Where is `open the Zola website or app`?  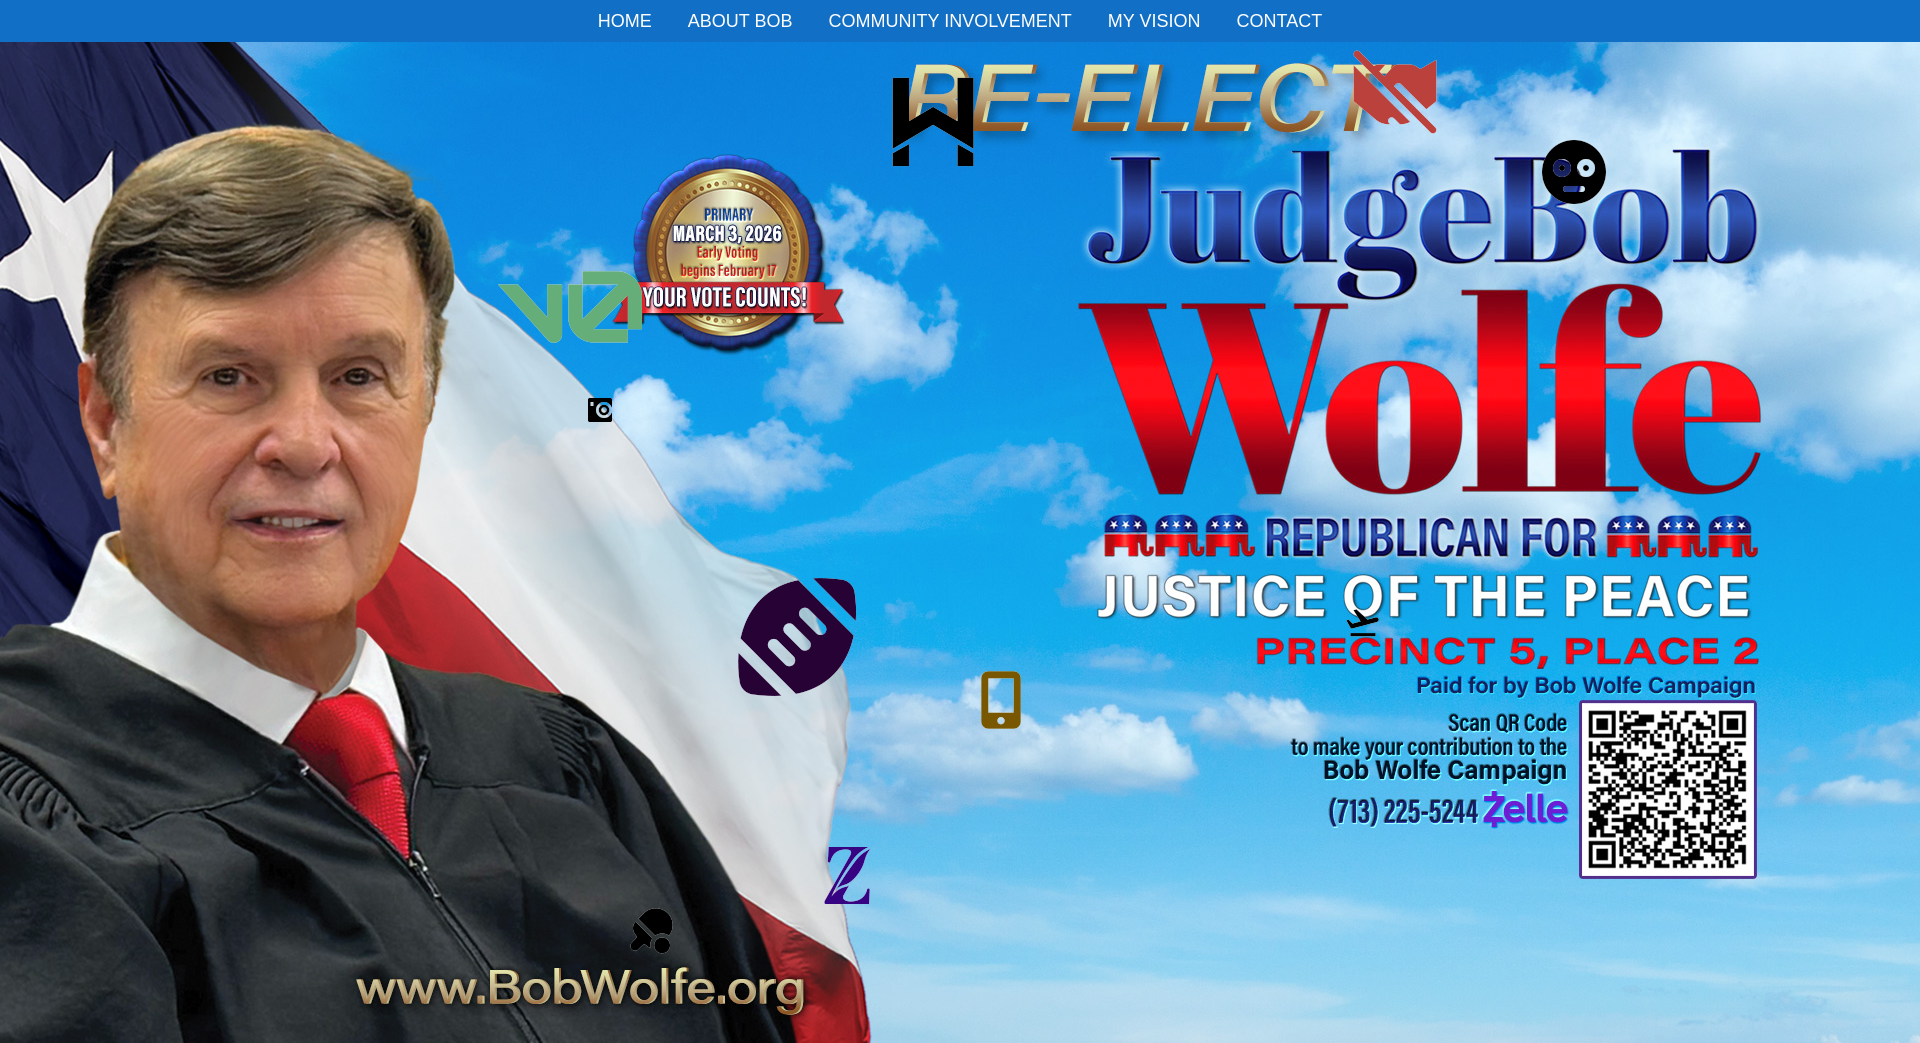
open the Zola website or app is located at coordinates (847, 875).